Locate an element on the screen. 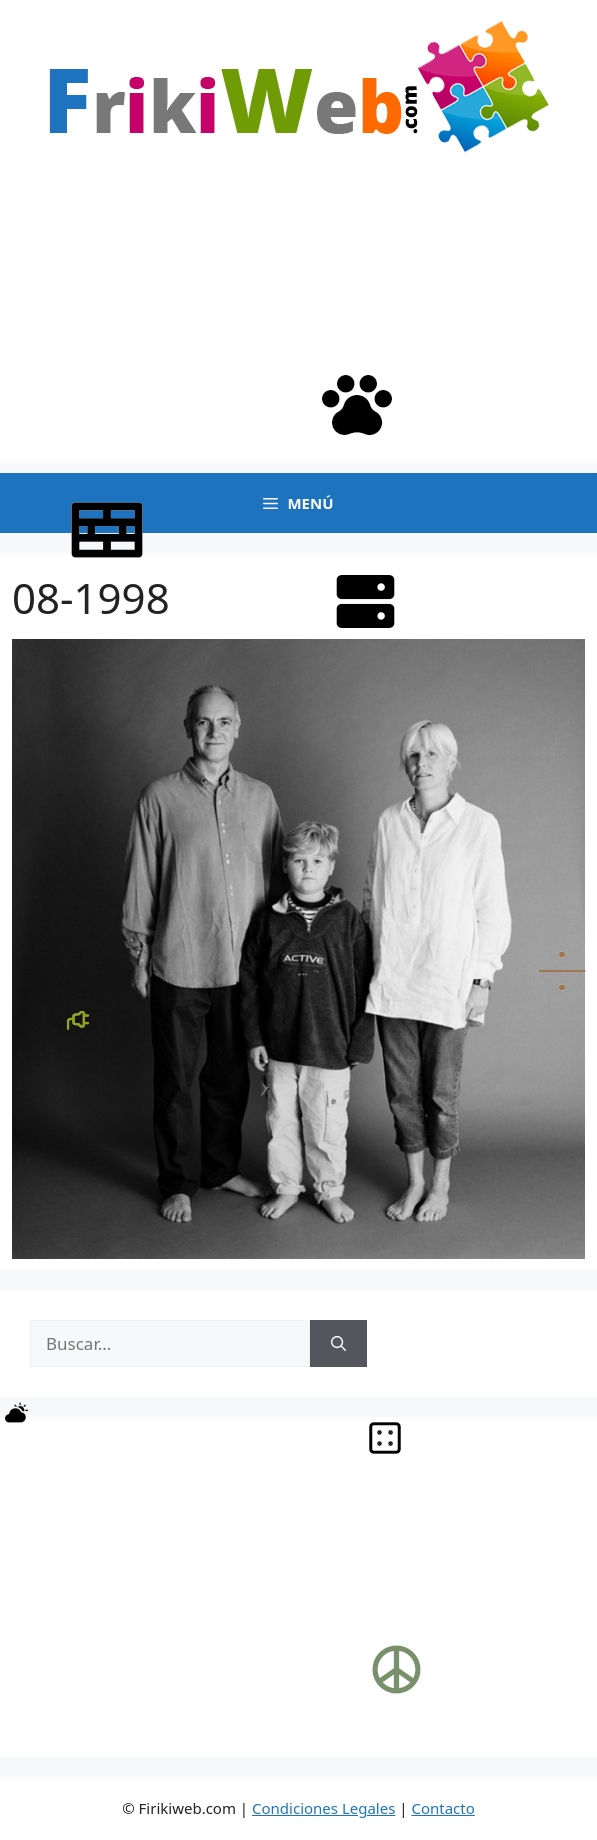 The image size is (597, 1840). access storage or server settings is located at coordinates (365, 601).